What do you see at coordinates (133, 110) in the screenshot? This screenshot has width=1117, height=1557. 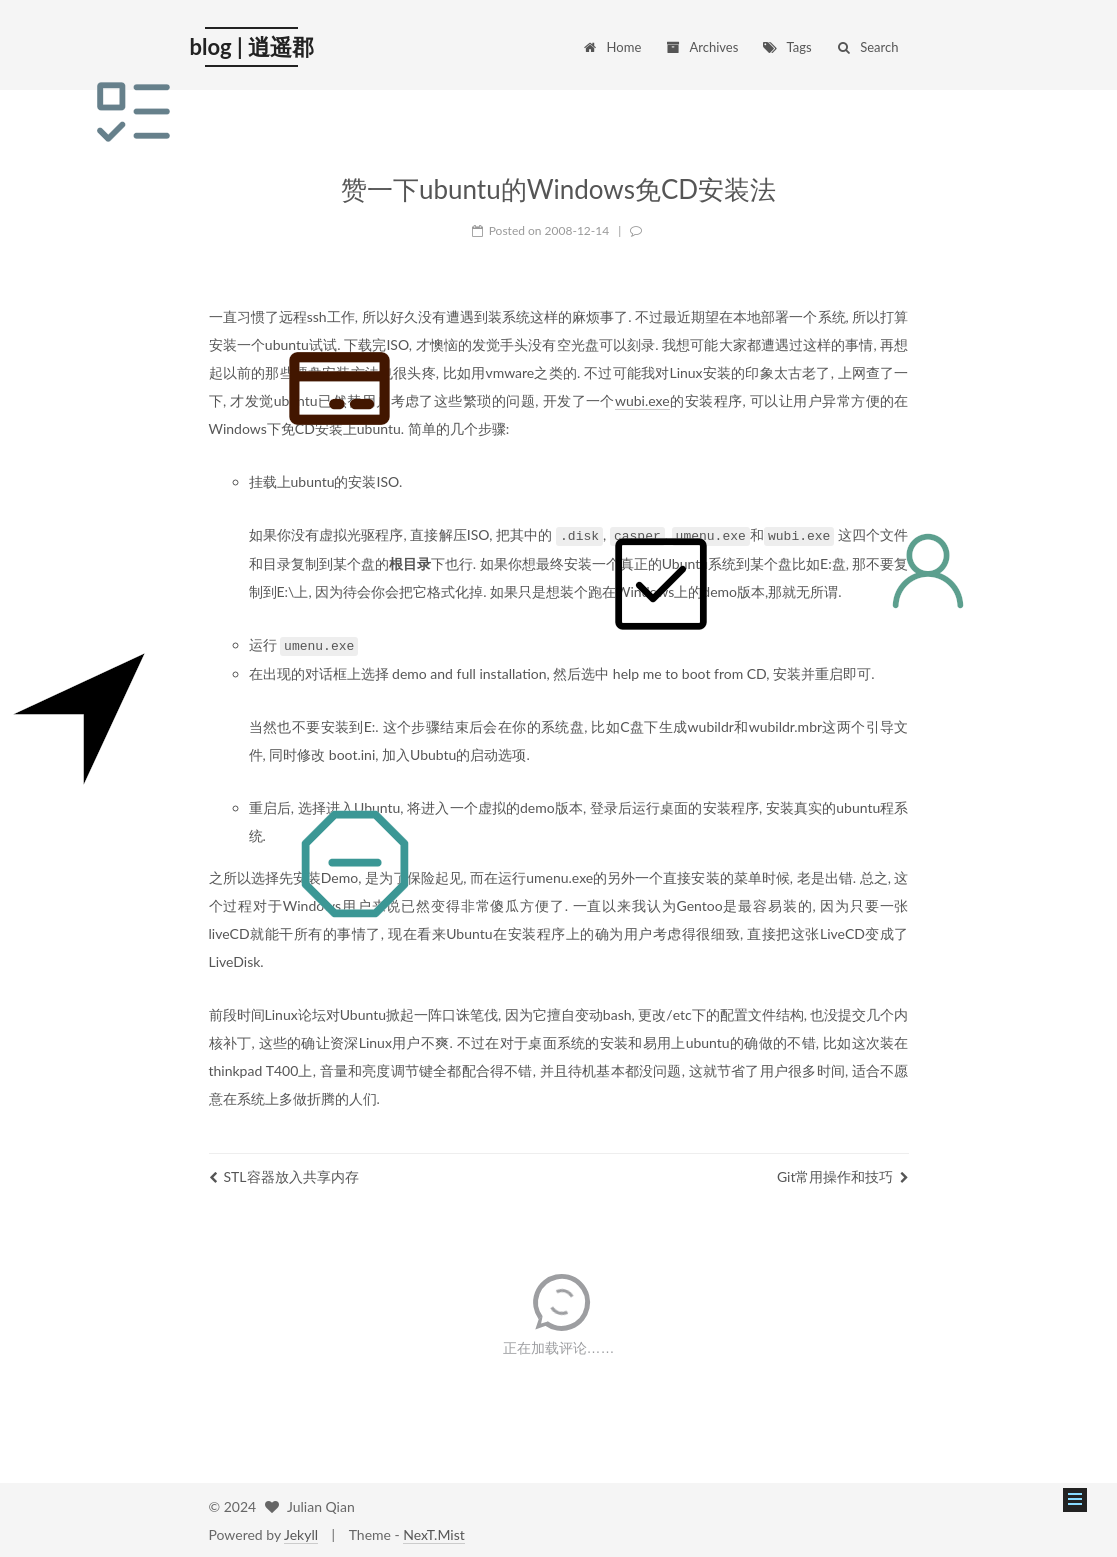 I see `view task list or checklist` at bounding box center [133, 110].